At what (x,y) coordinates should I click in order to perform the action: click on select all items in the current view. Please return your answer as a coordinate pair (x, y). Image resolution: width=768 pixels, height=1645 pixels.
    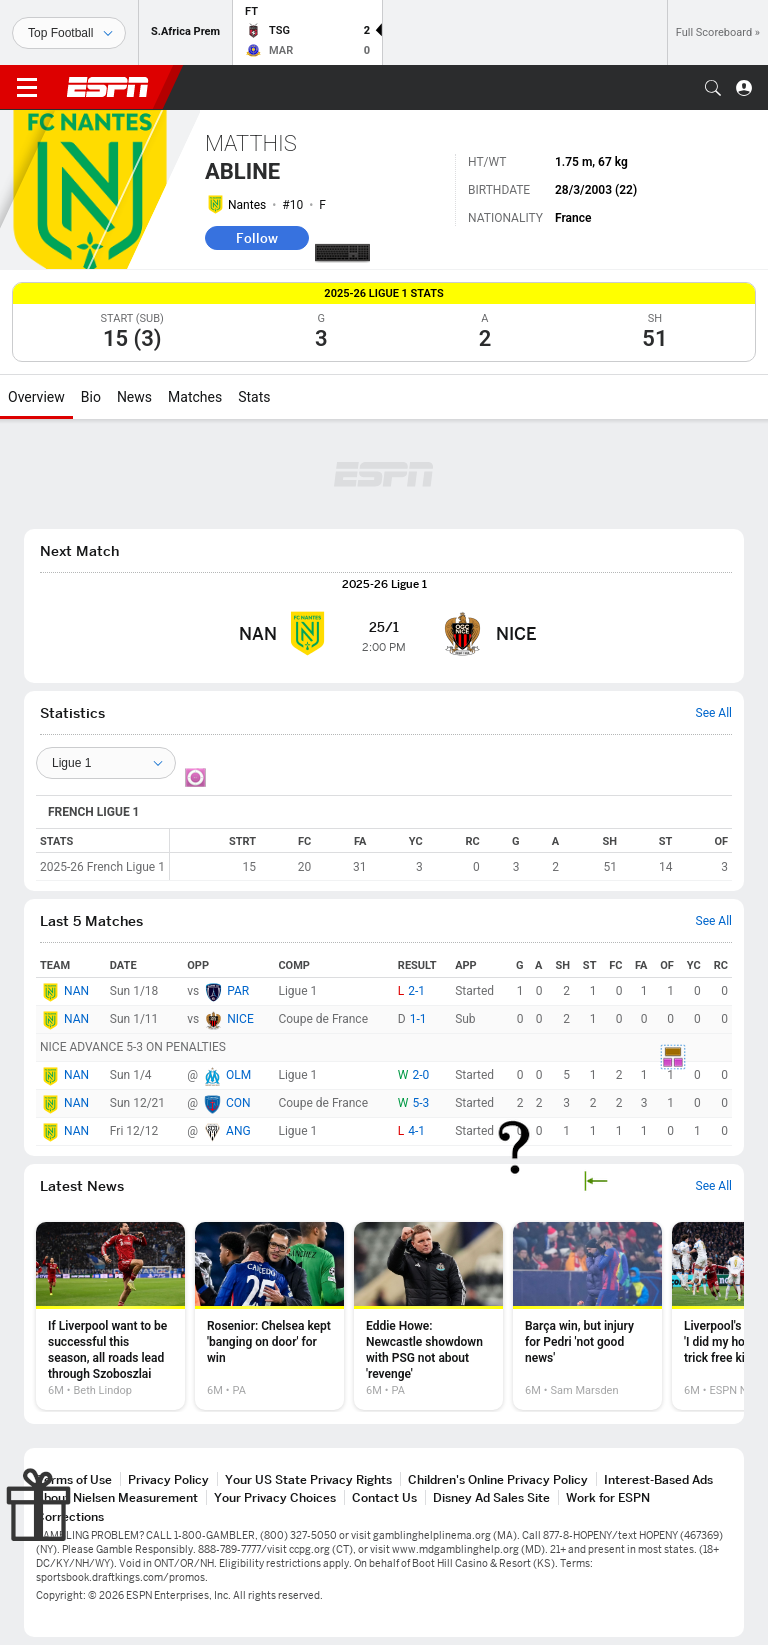
    Looking at the image, I should click on (673, 1057).